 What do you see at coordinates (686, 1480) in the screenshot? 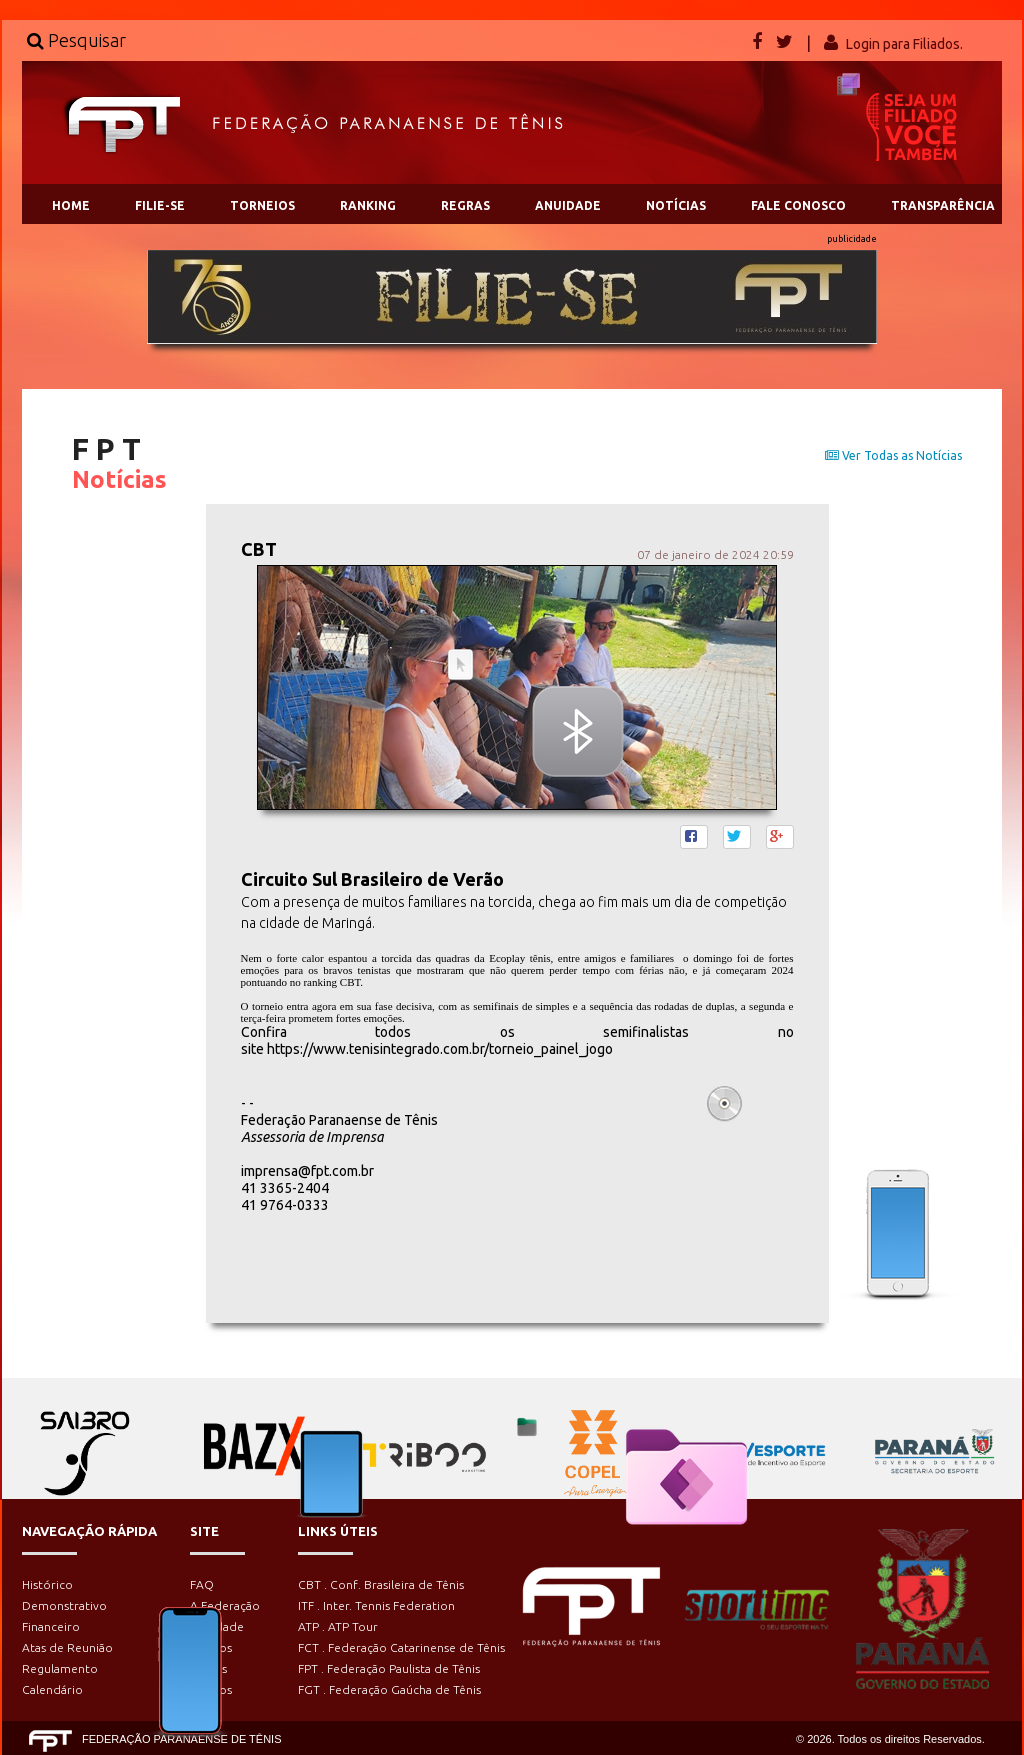
I see `open folder containing Microsoft Power Apps files` at bounding box center [686, 1480].